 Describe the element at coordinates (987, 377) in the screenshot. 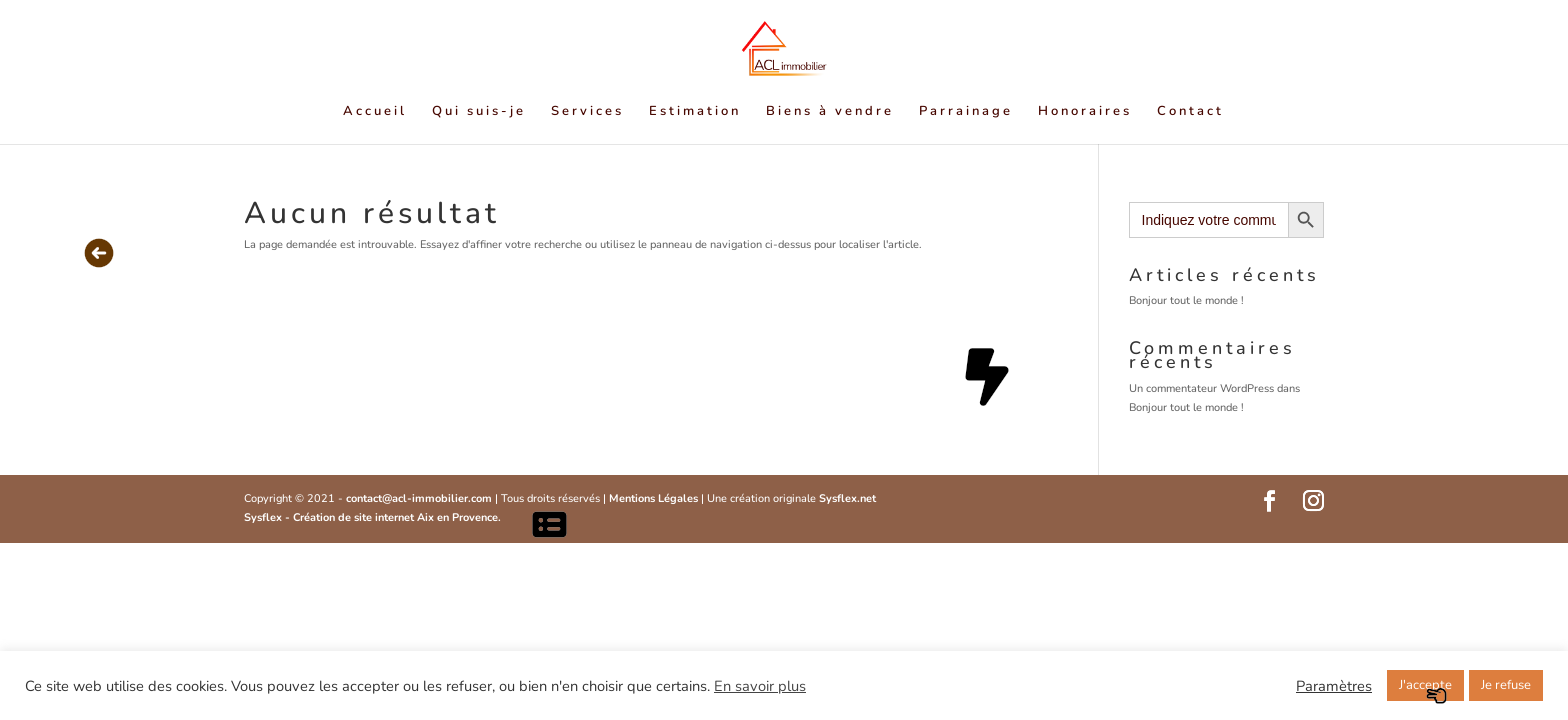

I see `indicates flash or quick action mode` at that location.